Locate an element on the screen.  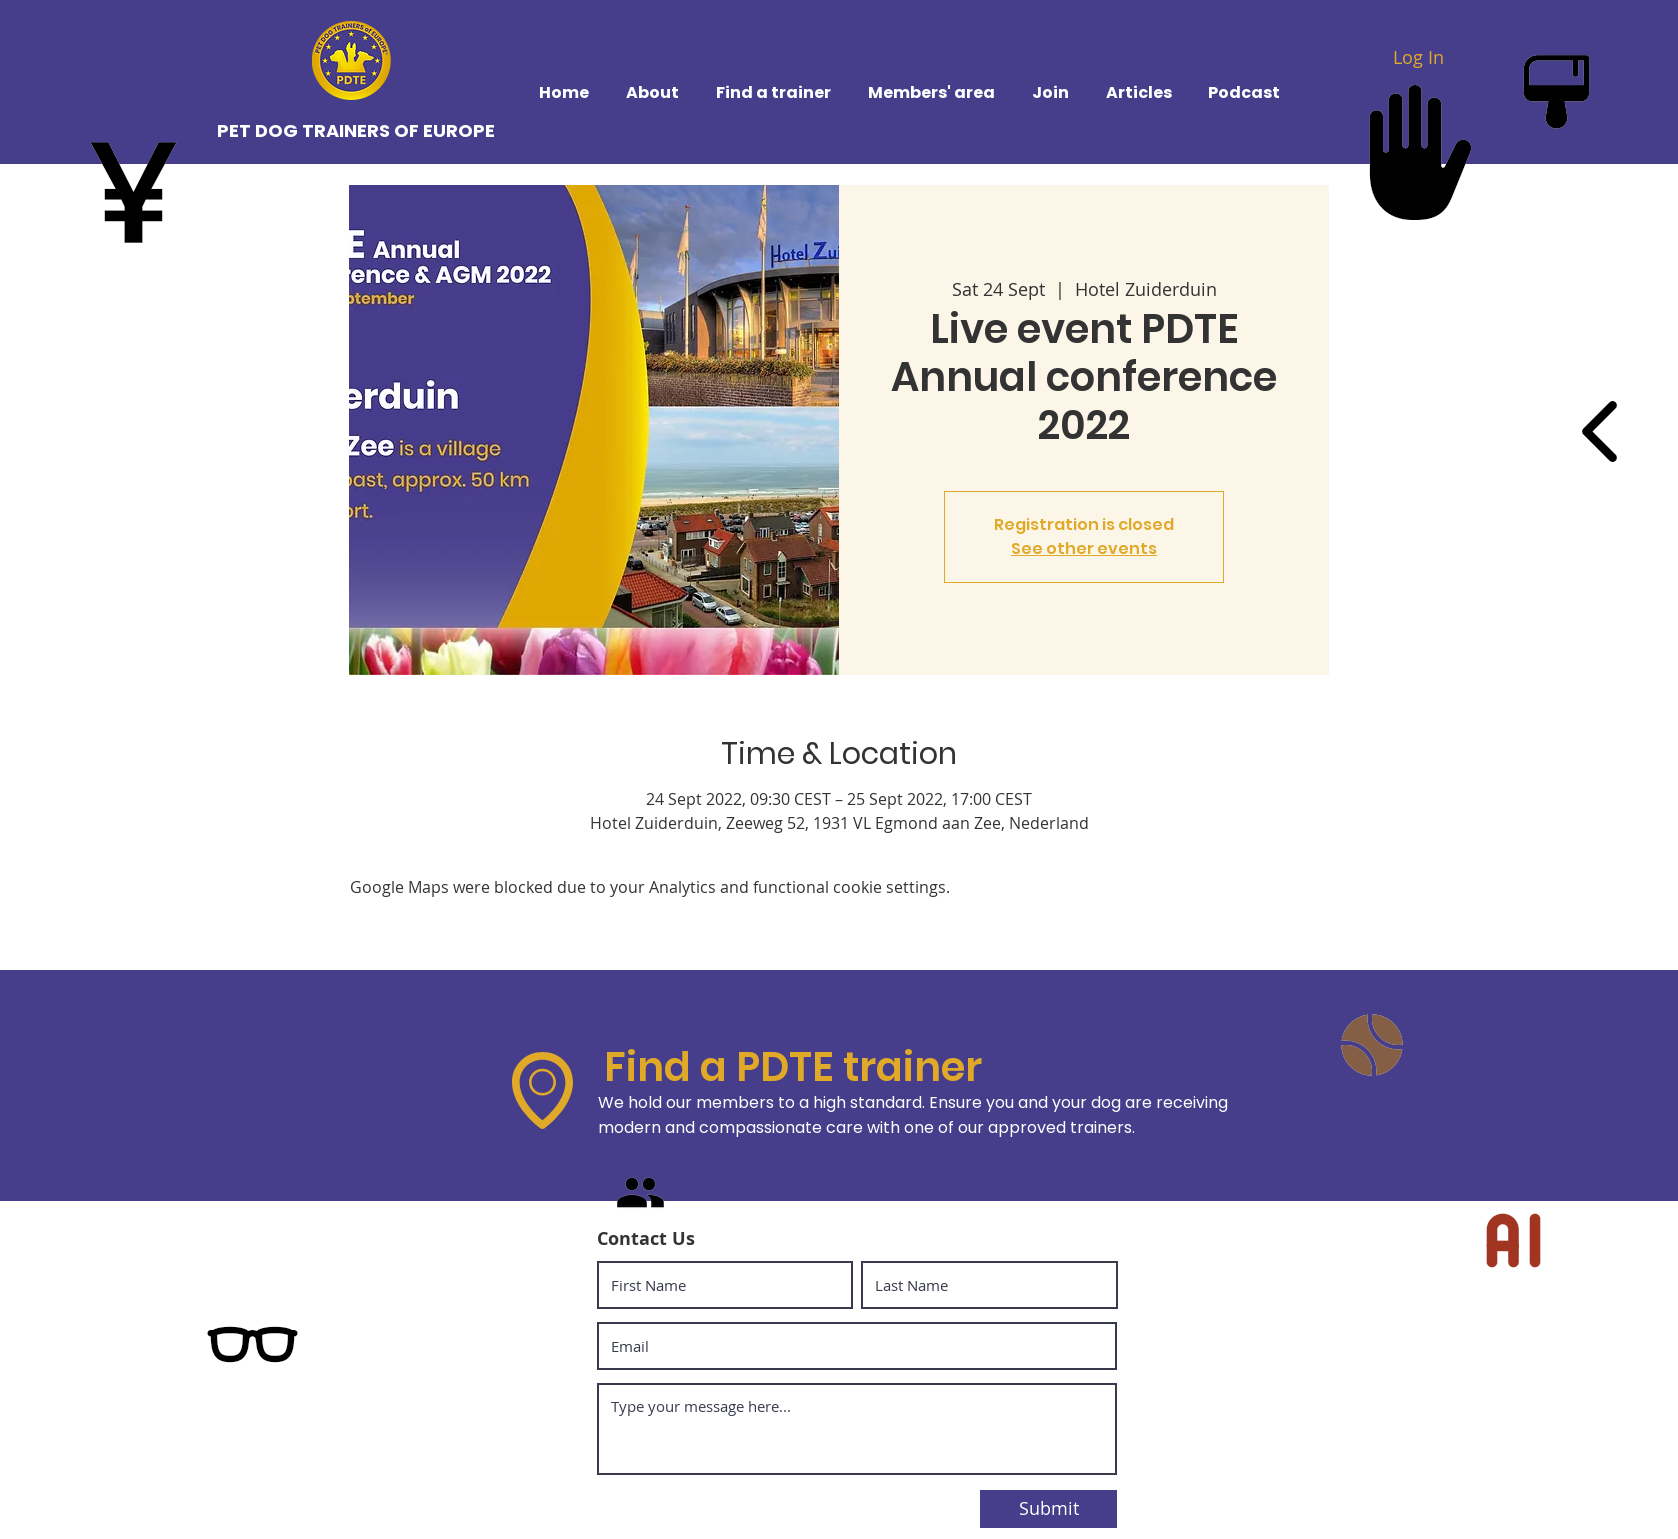
go back to the previous screen is located at coordinates (1599, 431).